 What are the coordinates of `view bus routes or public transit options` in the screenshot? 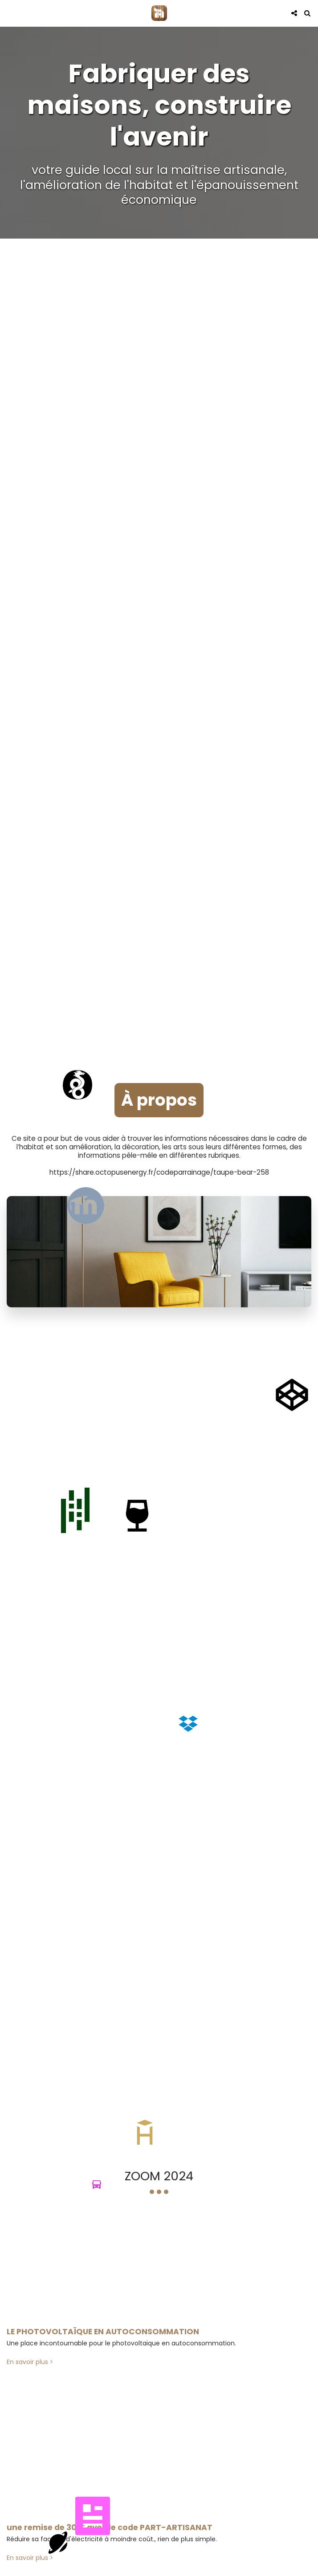 It's located at (97, 2184).